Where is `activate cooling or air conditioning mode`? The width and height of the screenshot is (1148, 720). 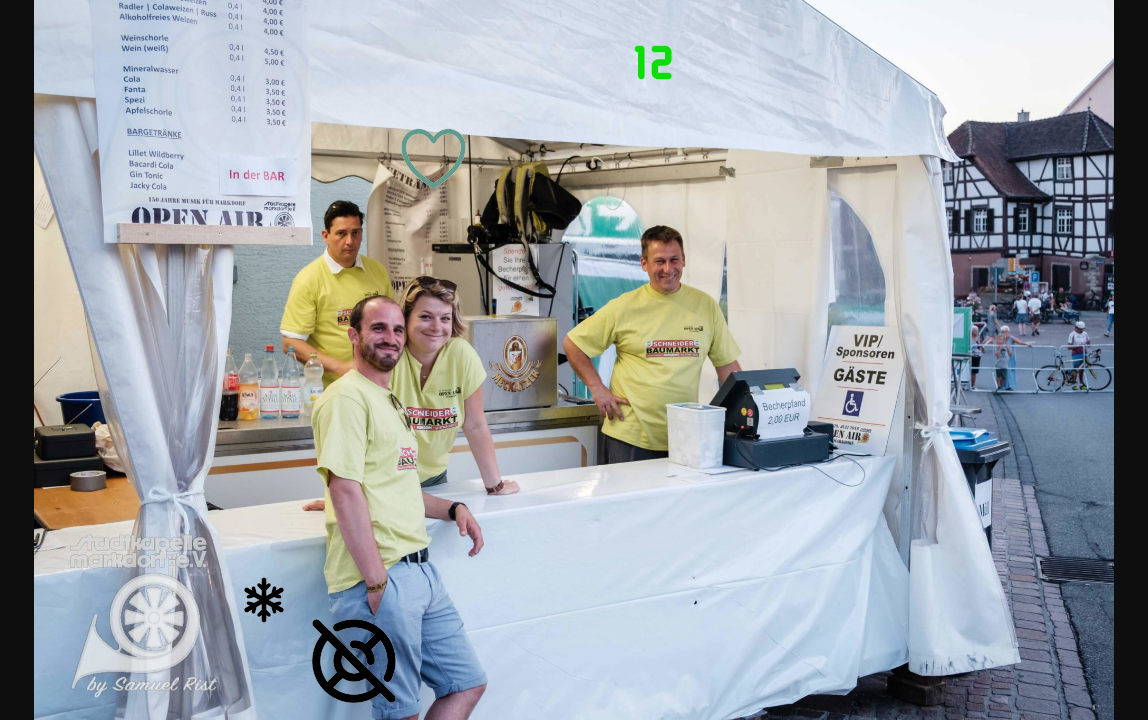
activate cooling or air conditioning mode is located at coordinates (264, 600).